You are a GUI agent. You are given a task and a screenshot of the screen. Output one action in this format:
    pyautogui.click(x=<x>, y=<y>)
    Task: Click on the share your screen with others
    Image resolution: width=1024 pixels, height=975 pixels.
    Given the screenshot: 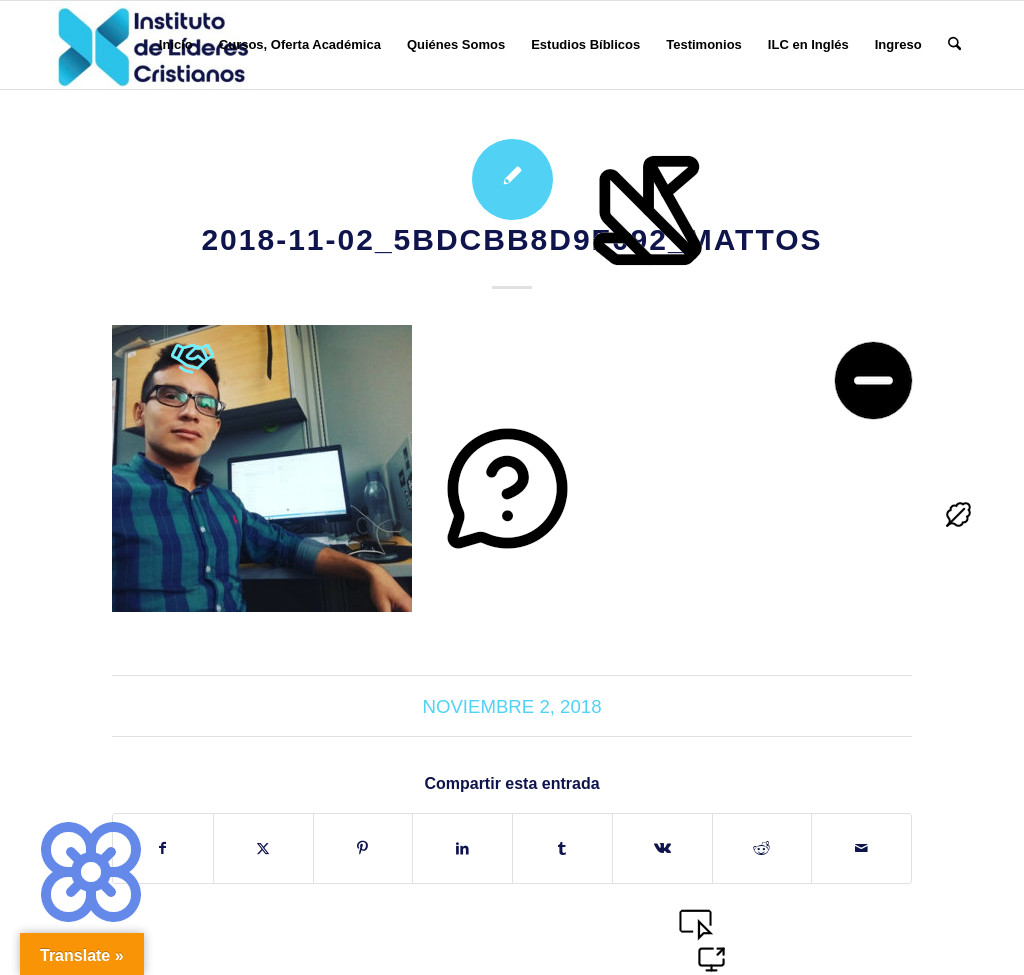 What is the action you would take?
    pyautogui.click(x=711, y=959)
    